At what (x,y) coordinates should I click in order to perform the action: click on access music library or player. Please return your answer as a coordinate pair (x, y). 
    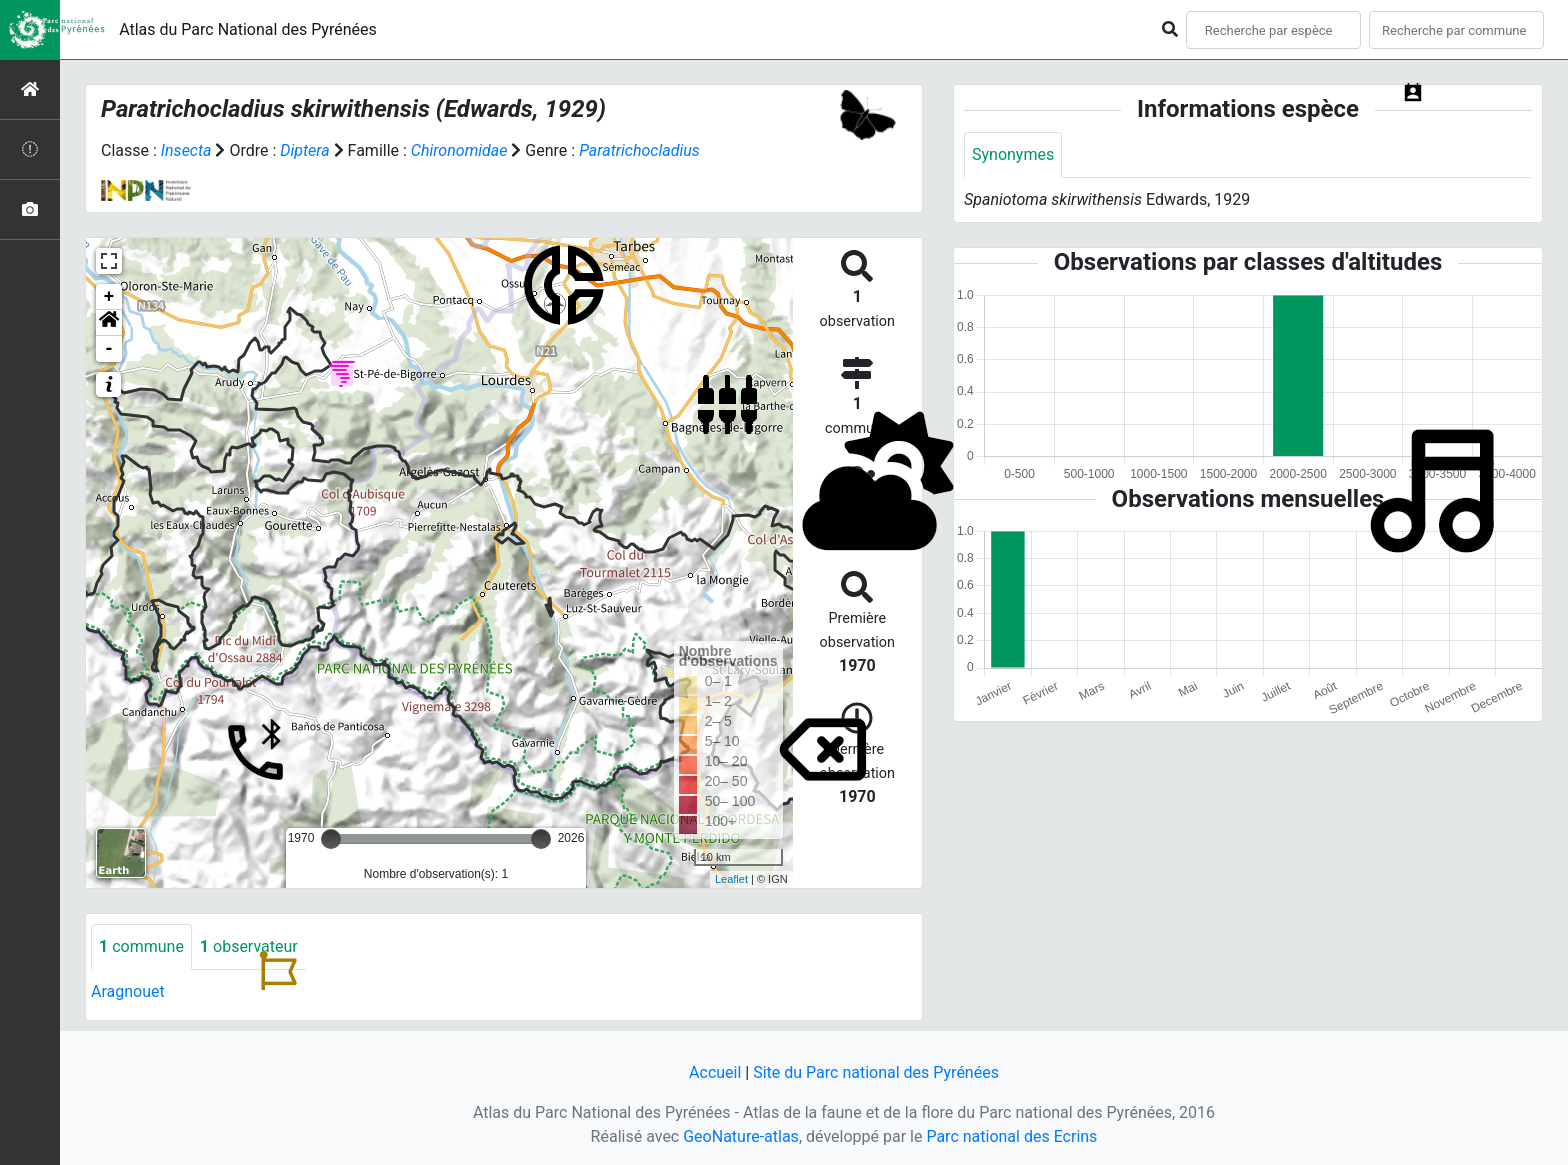
    Looking at the image, I should click on (1439, 491).